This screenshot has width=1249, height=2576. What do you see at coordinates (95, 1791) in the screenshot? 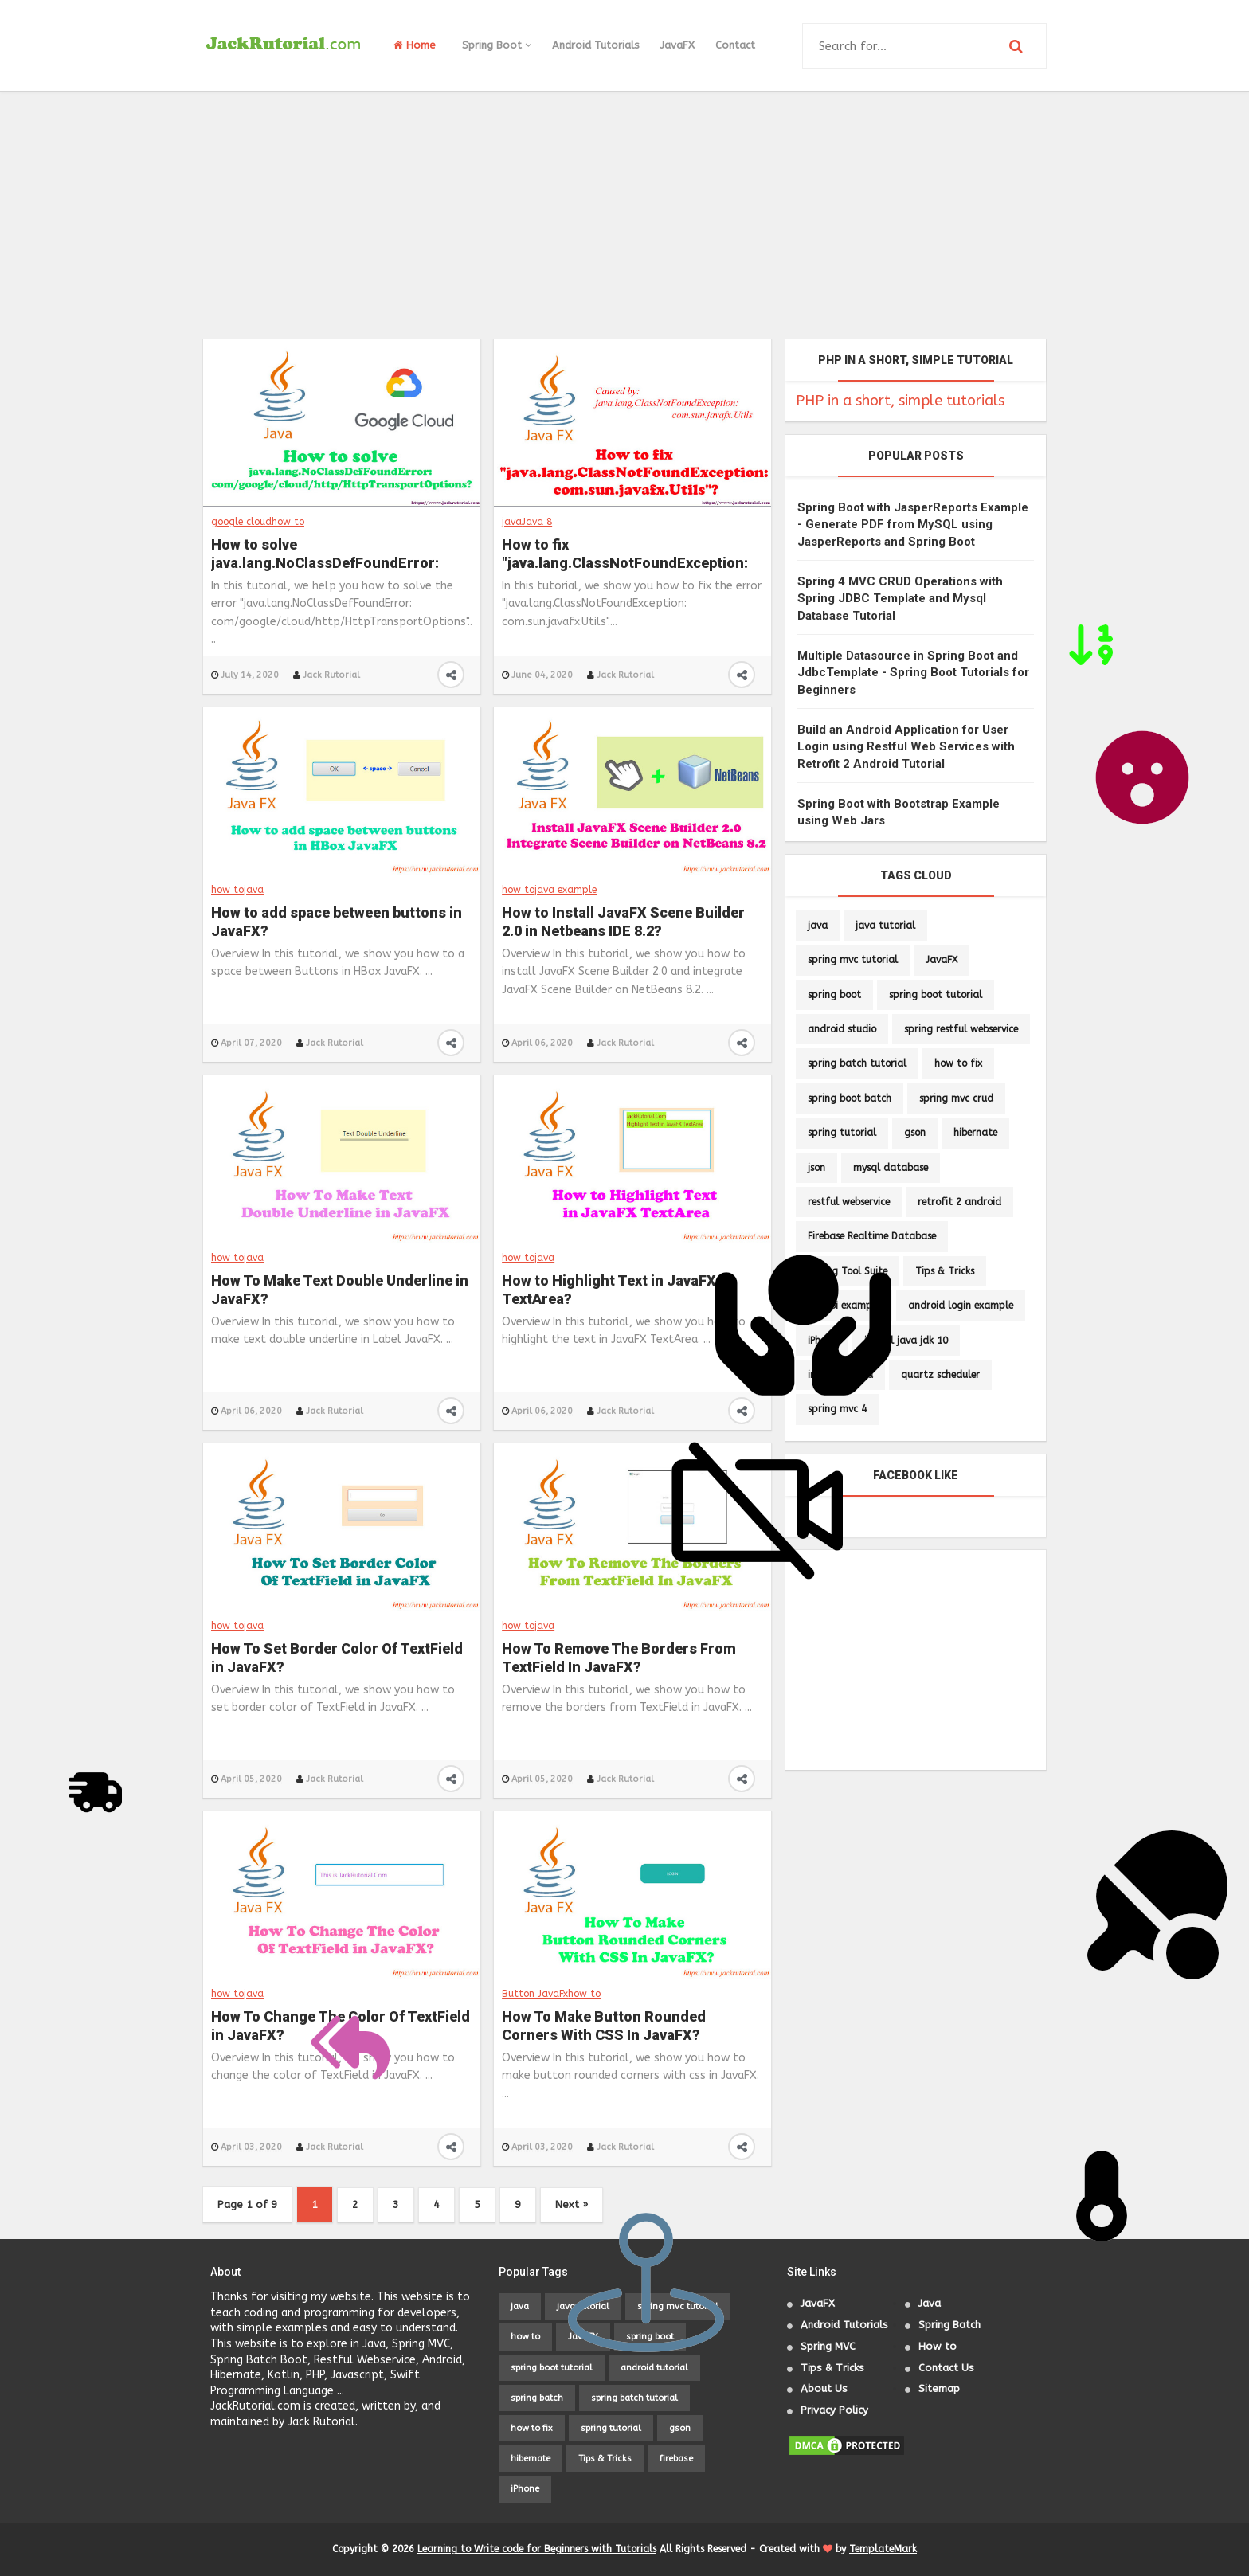
I see `indicates express or expedited shipping` at bounding box center [95, 1791].